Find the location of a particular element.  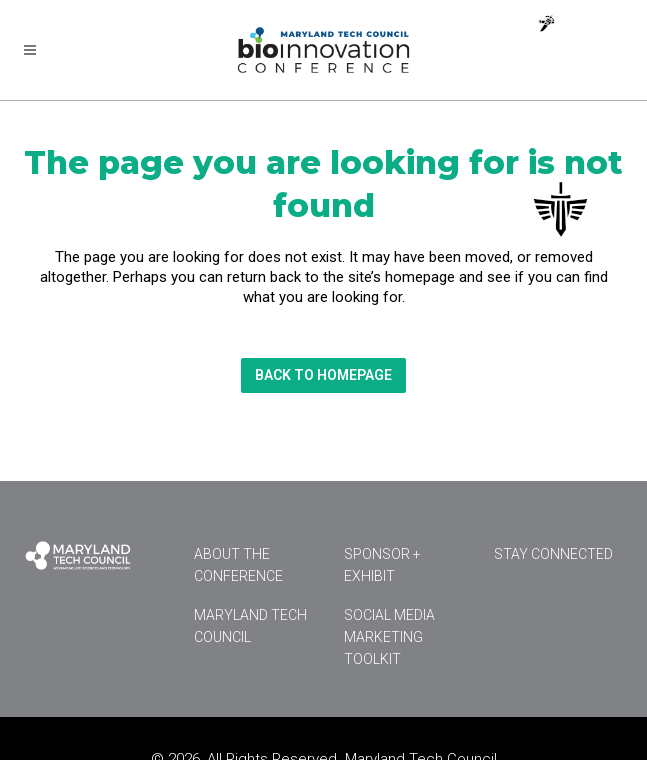

equip or unsheathe a weapon is located at coordinates (546, 23).